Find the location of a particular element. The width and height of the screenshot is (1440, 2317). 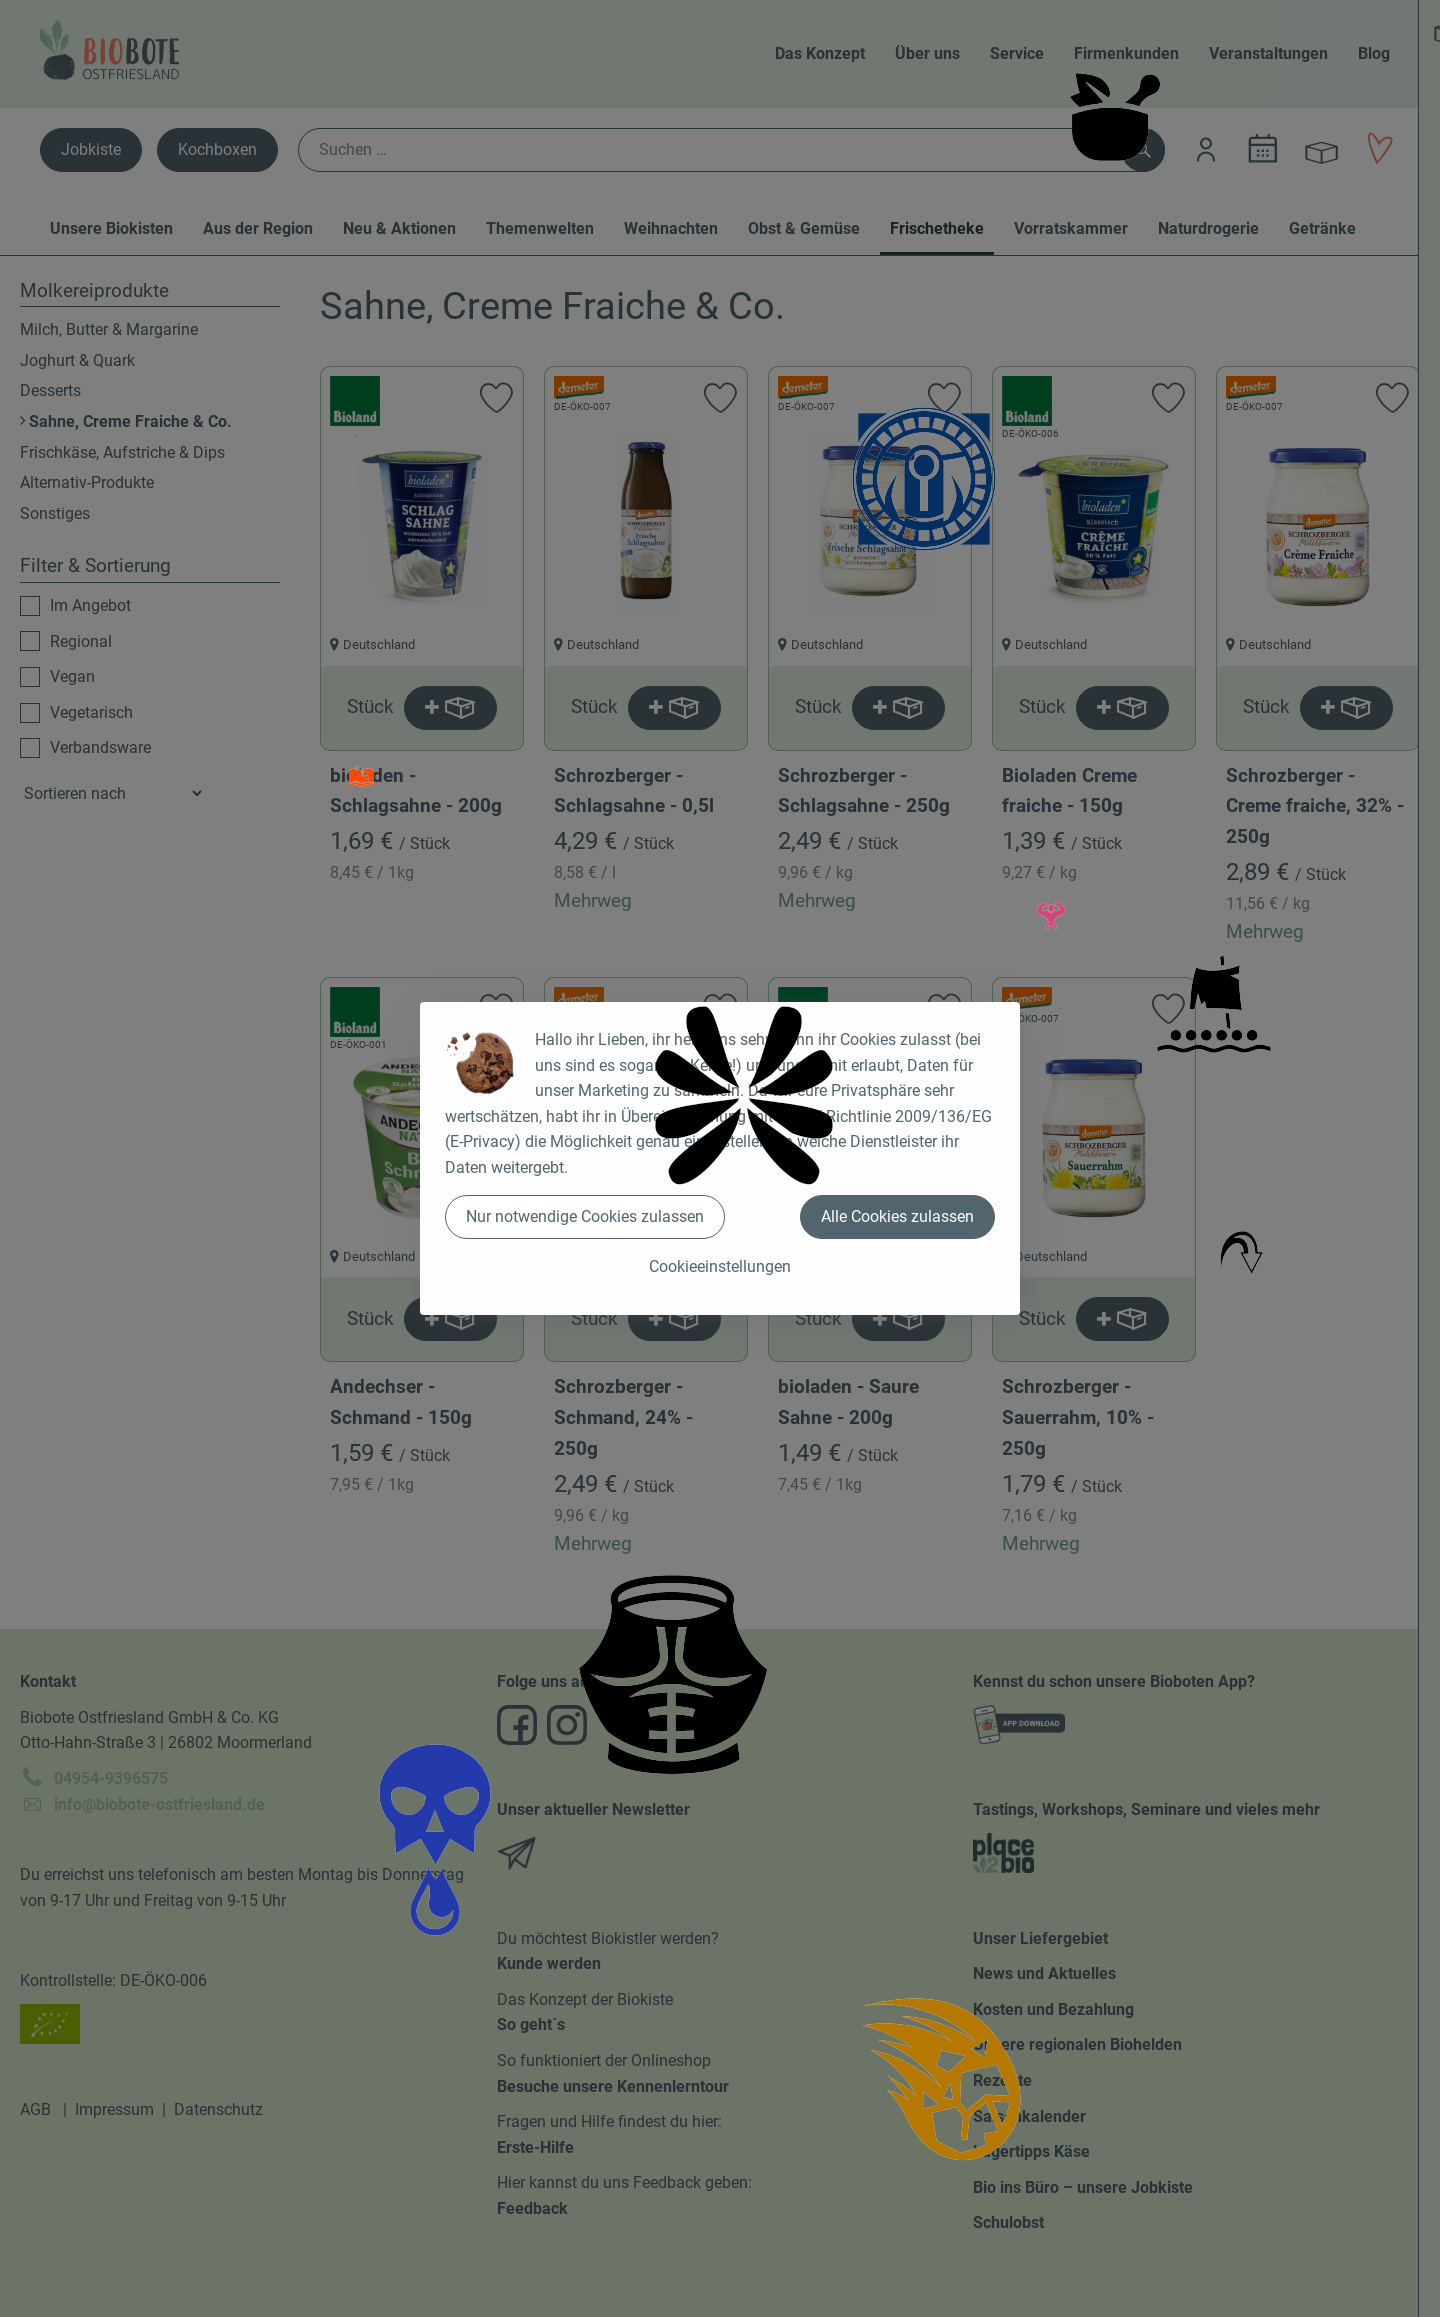

throw charcoal or debris item is located at coordinates (942, 2080).